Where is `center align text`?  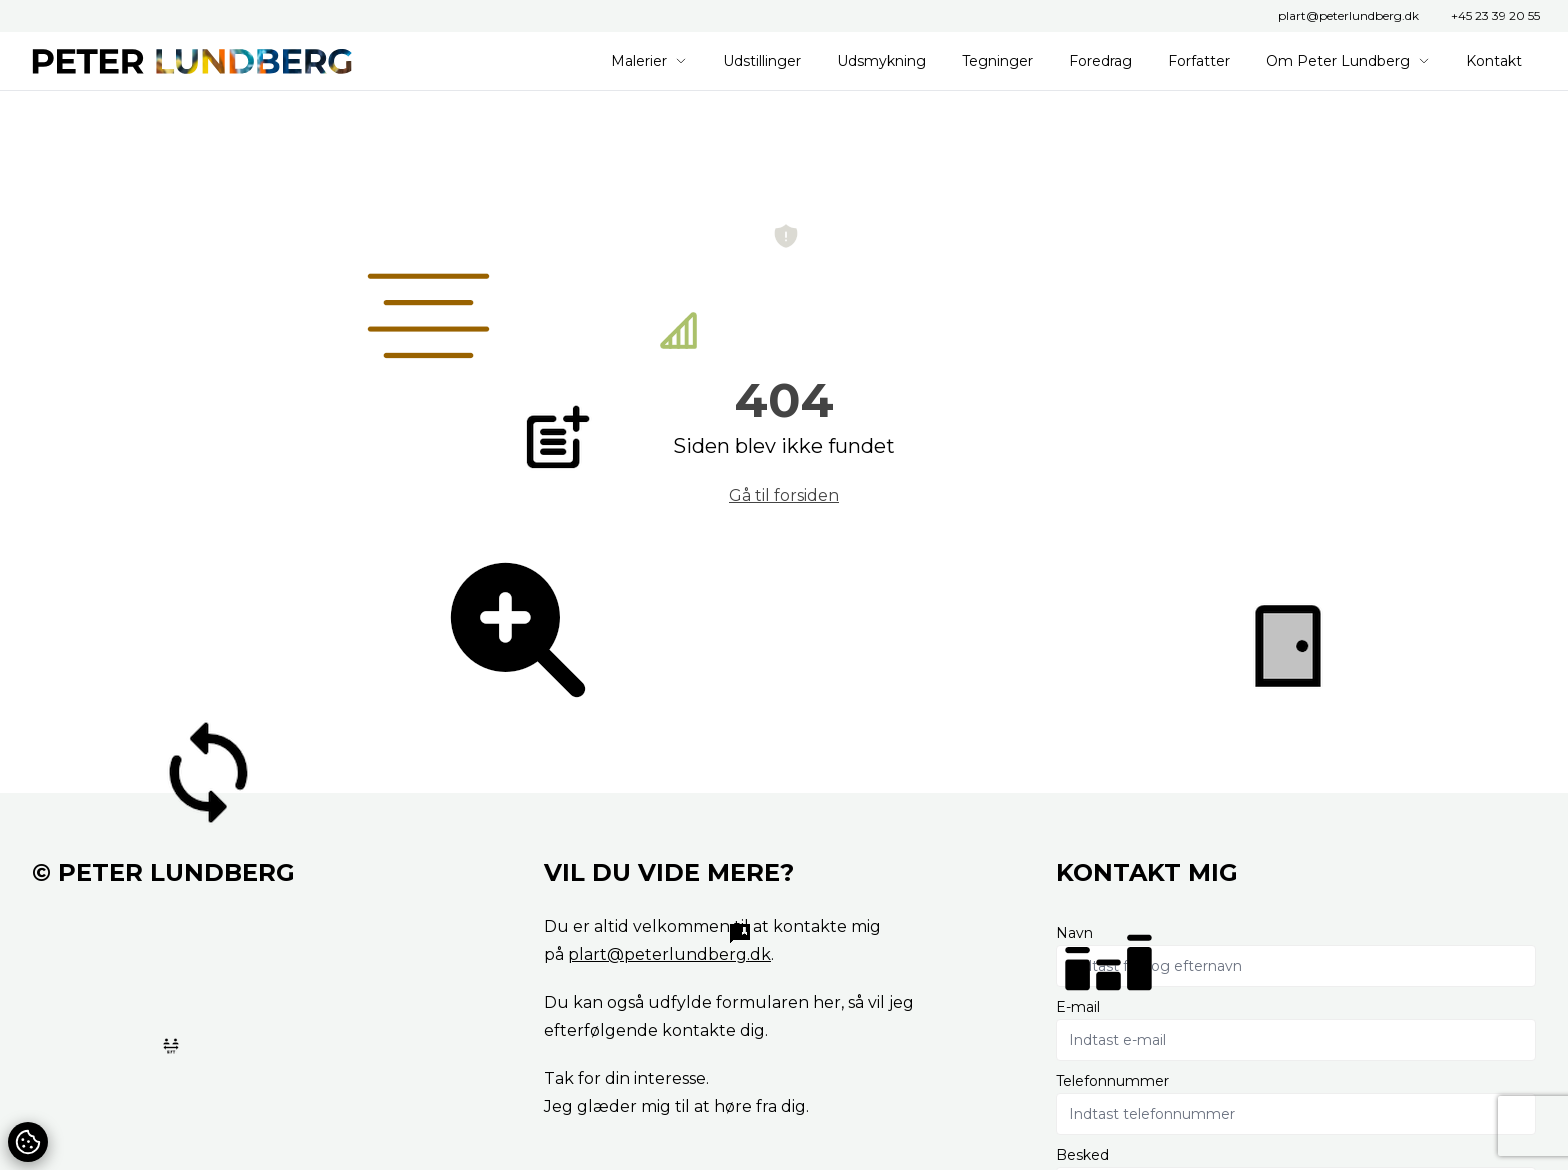
center align text is located at coordinates (428, 318).